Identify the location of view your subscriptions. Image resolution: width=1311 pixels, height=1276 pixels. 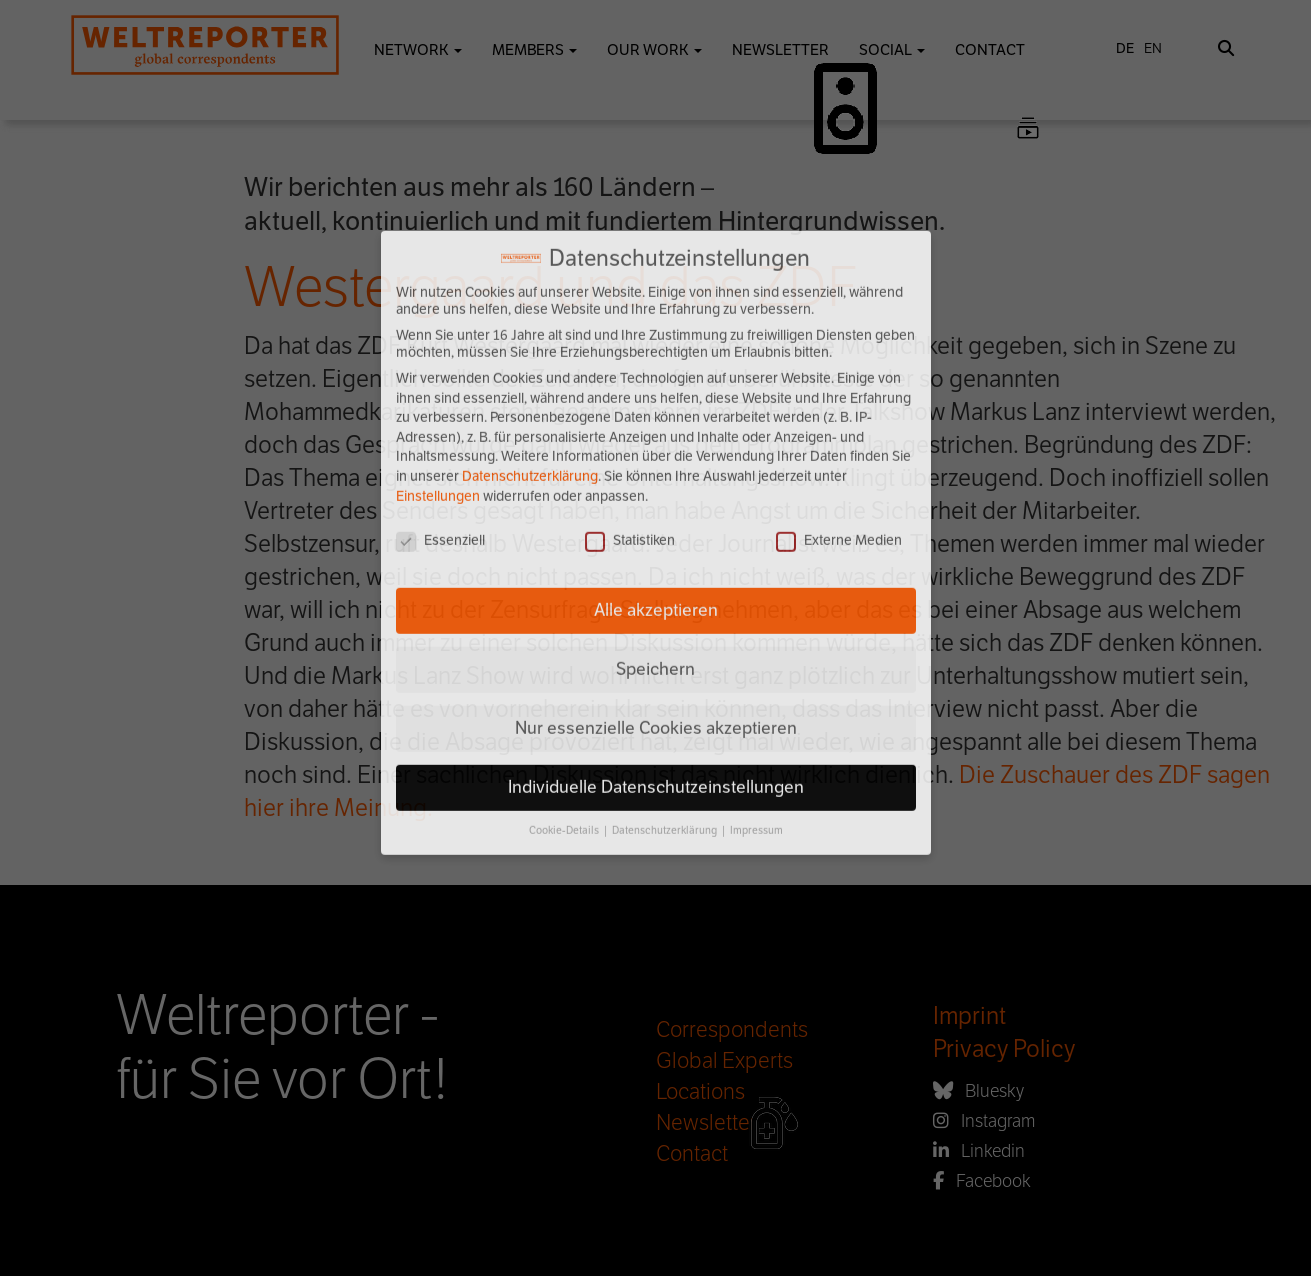
(1028, 128).